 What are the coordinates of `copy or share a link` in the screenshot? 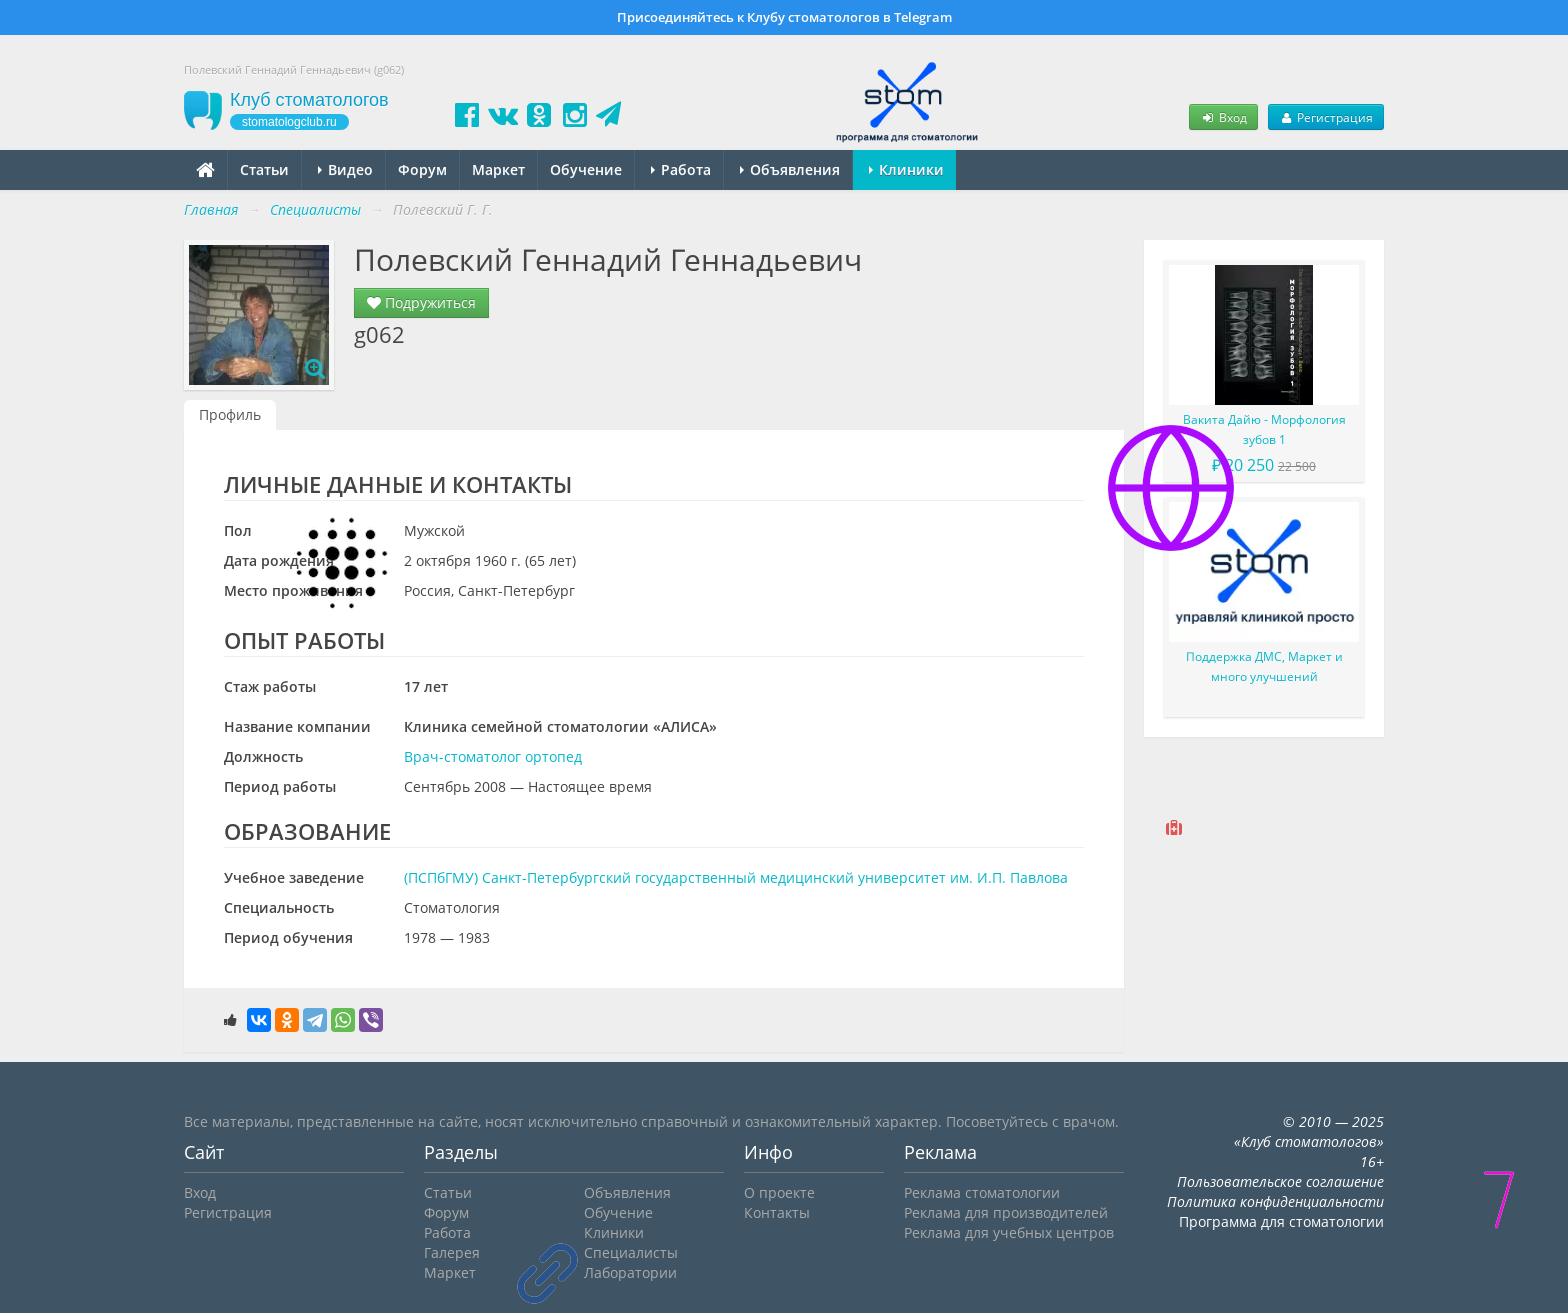 It's located at (547, 1273).